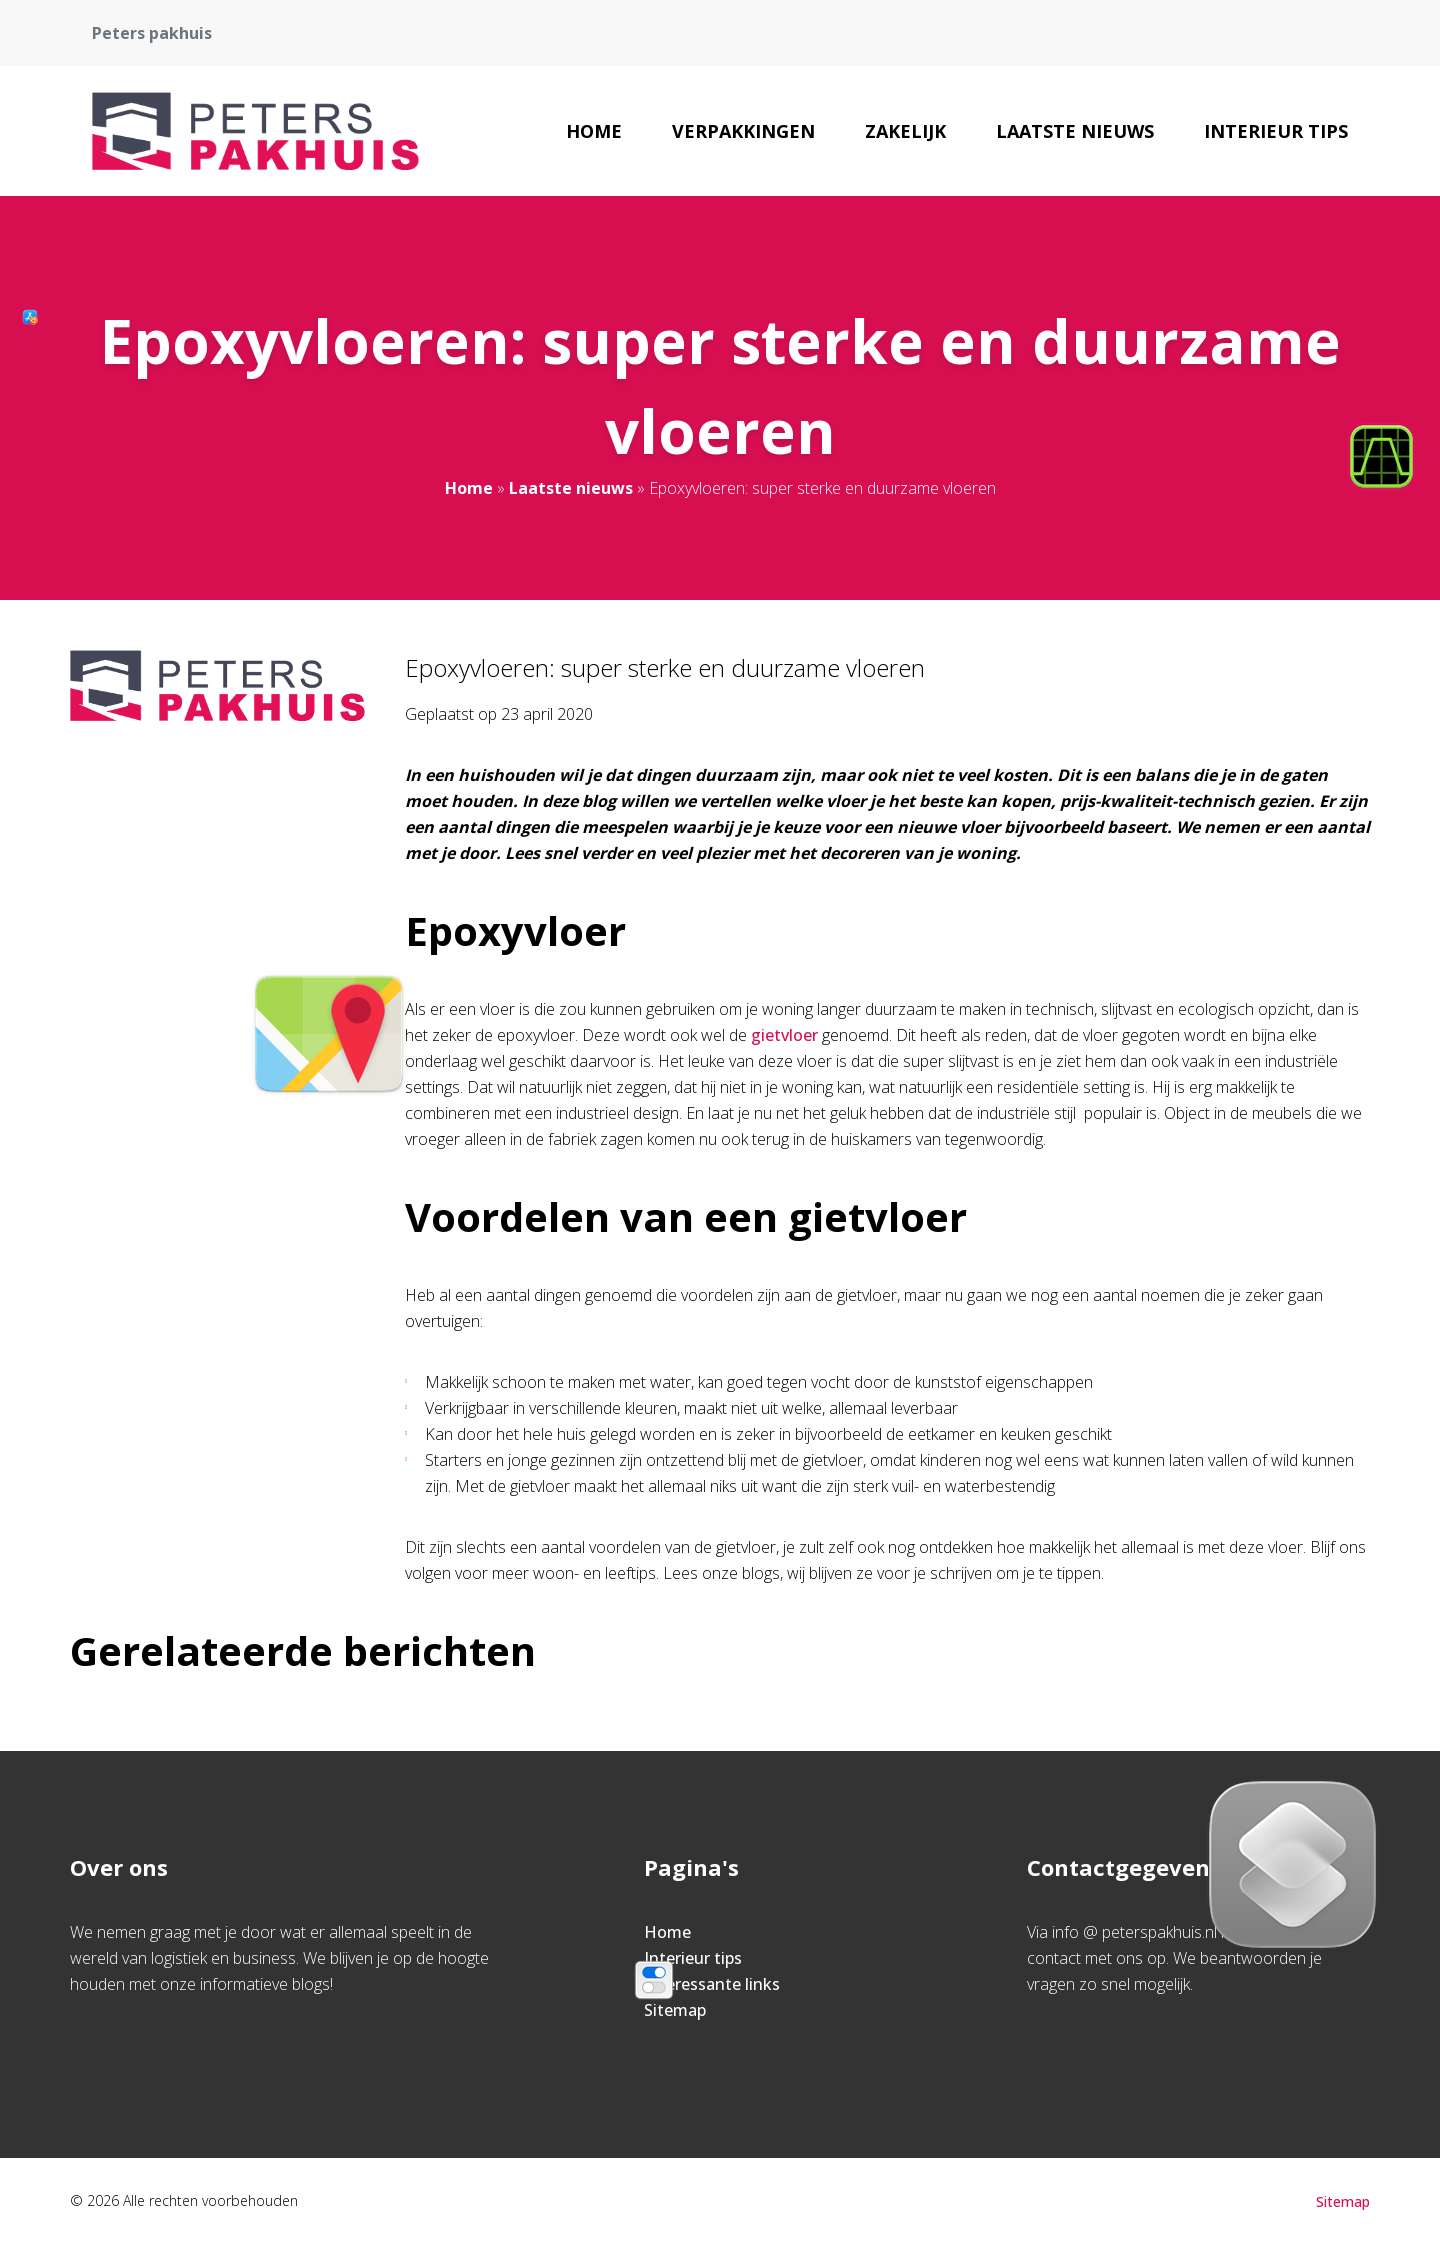 This screenshot has width=1440, height=2244. I want to click on open ubuntu software center, so click(30, 317).